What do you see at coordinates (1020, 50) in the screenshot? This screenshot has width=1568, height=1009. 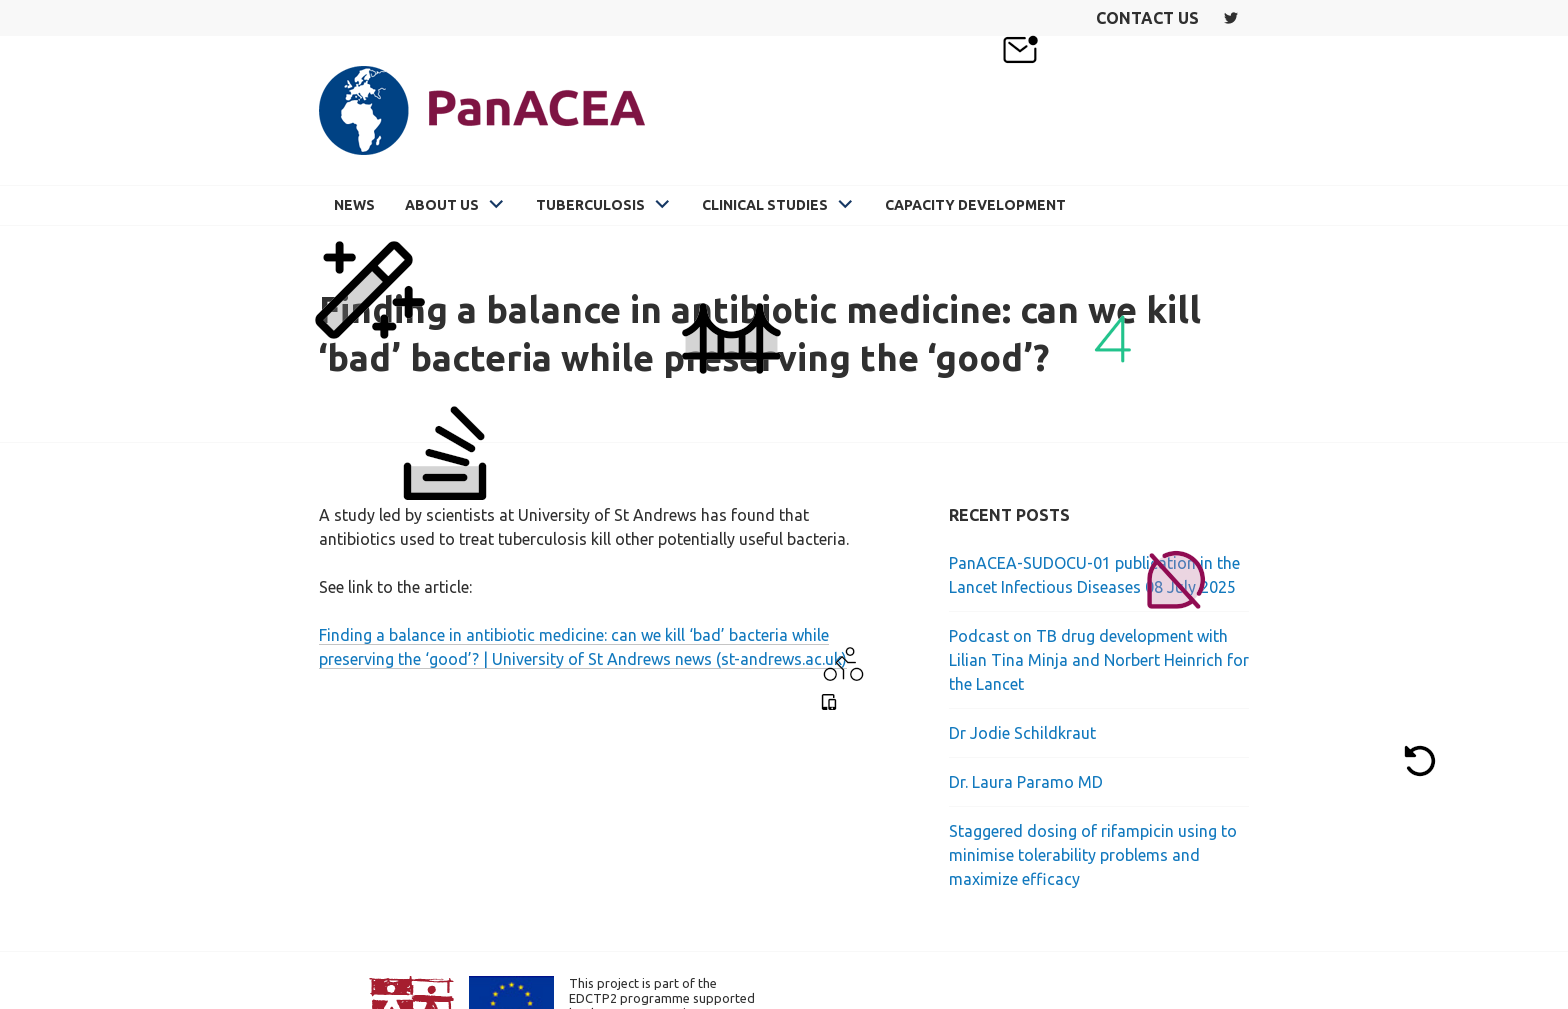 I see `indicates unread email in inbox` at bounding box center [1020, 50].